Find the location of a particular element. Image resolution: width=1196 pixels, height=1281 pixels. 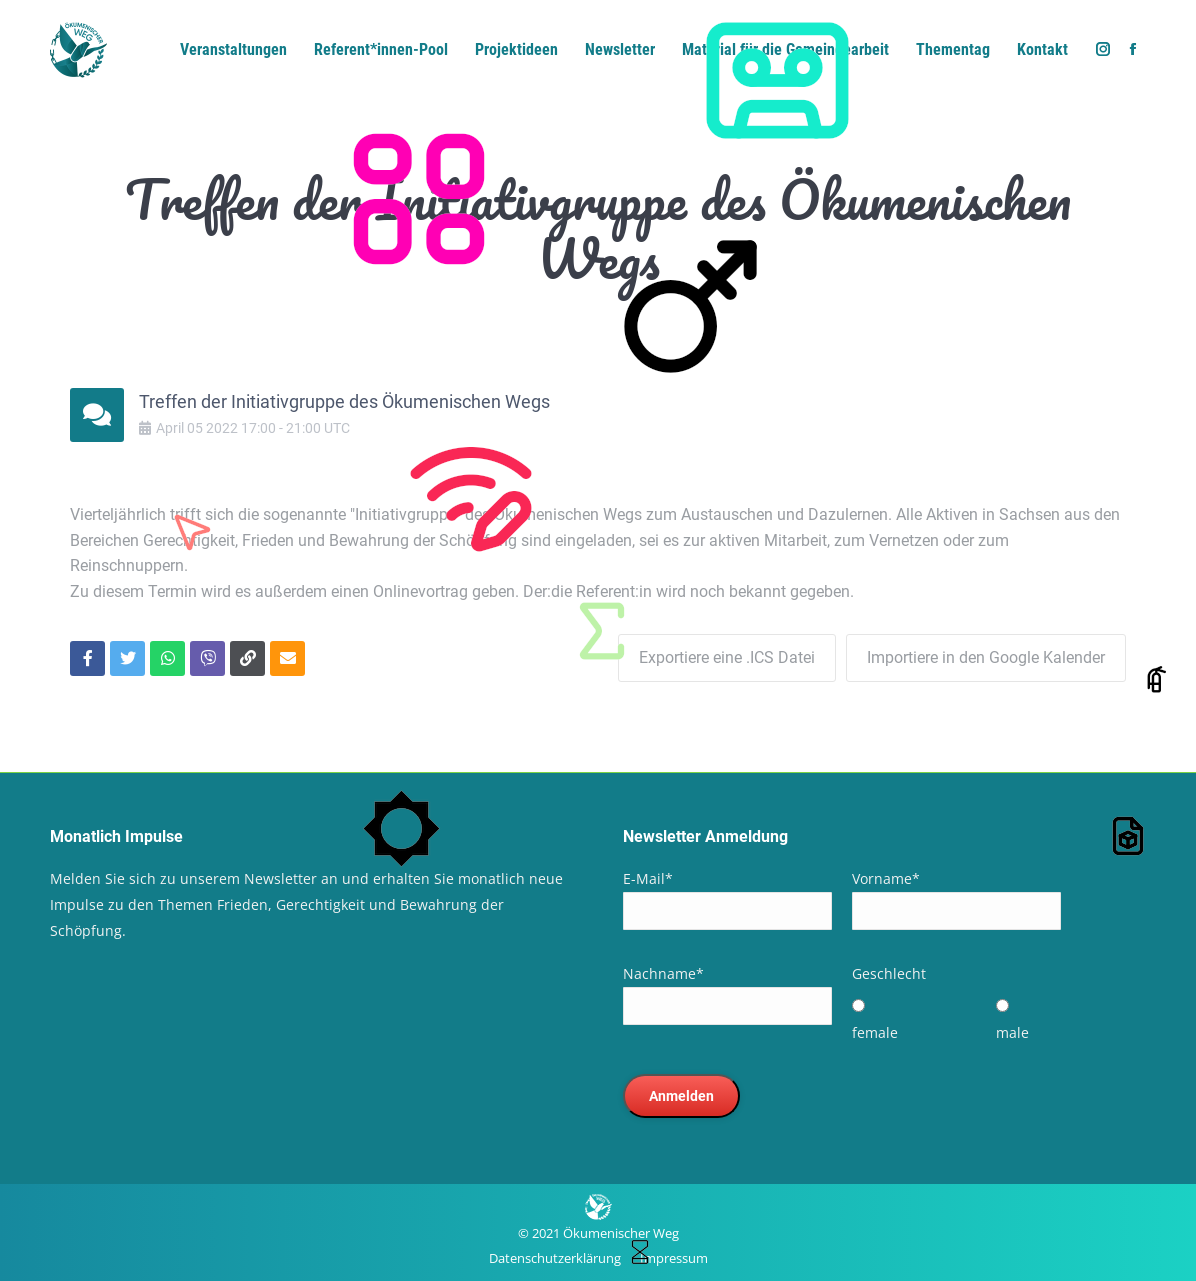

fire safety equipment indicator is located at coordinates (1155, 679).